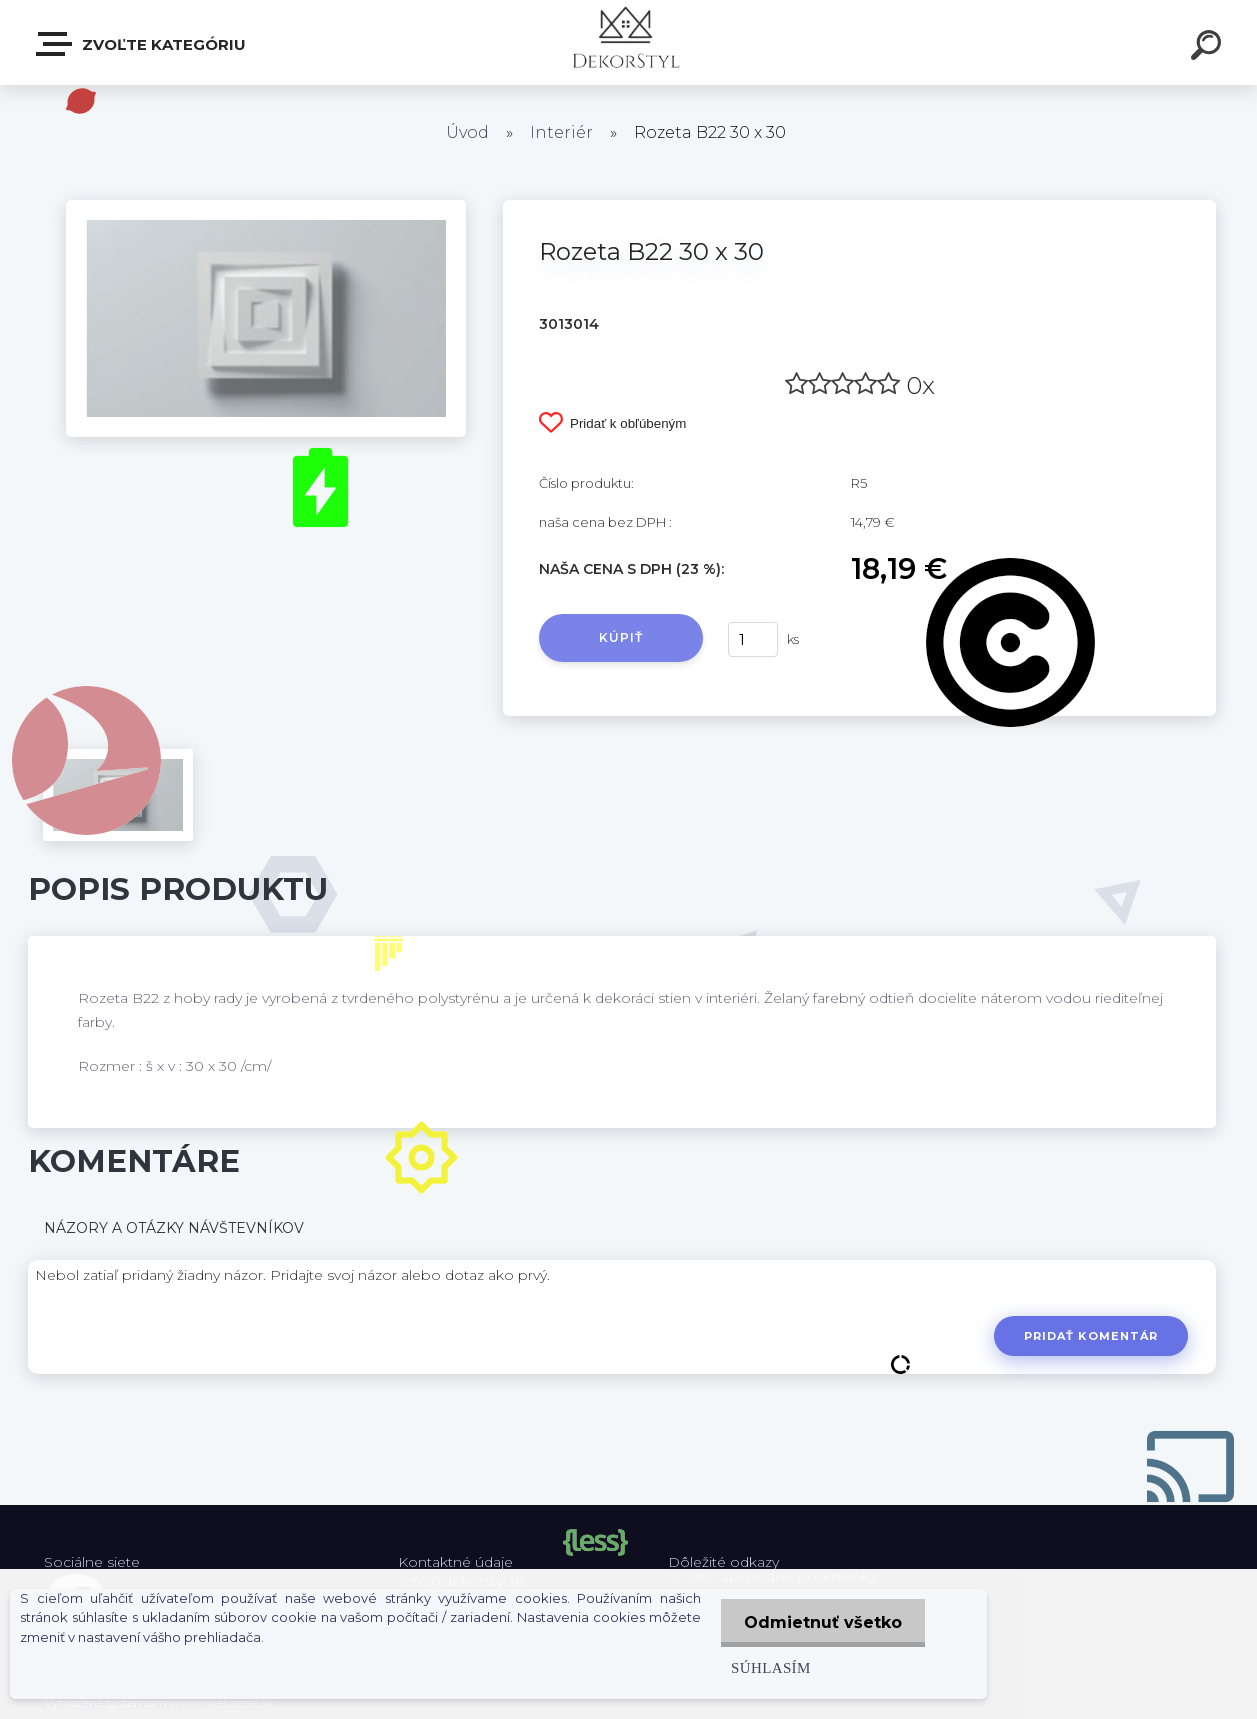 This screenshot has width=1257, height=1719. What do you see at coordinates (421, 1157) in the screenshot?
I see `access app or system settings` at bounding box center [421, 1157].